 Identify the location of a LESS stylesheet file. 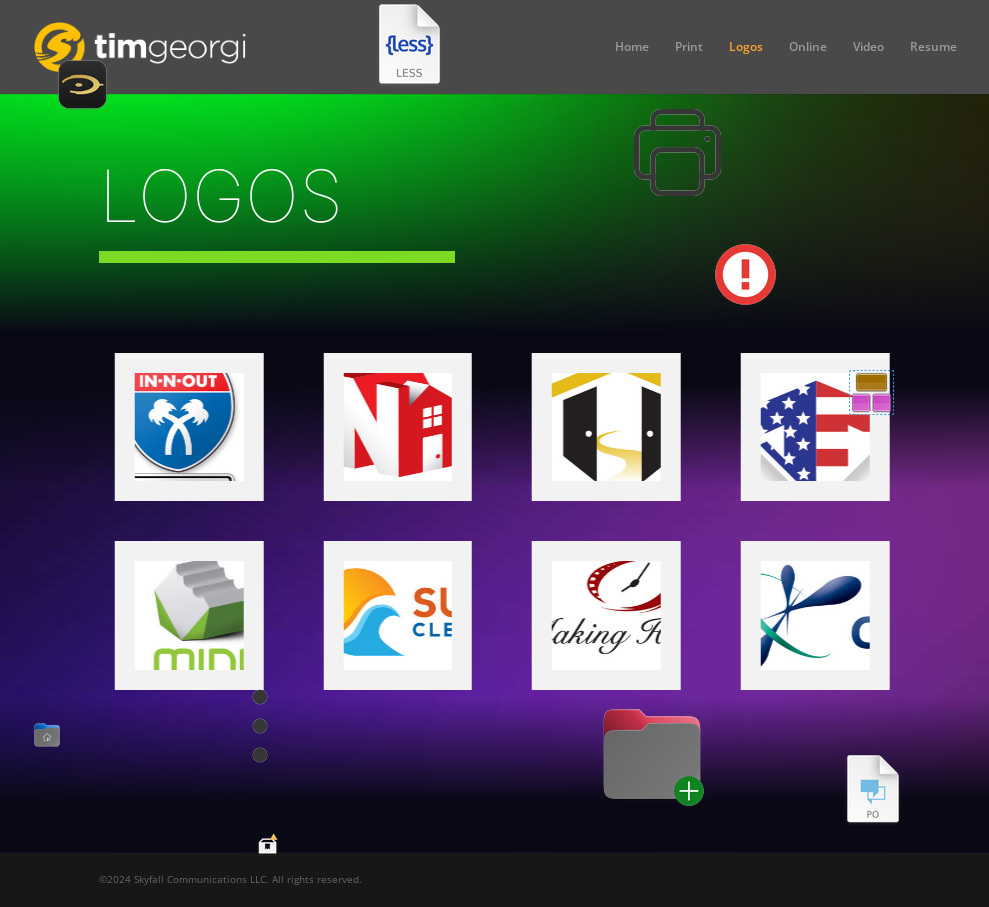
(409, 45).